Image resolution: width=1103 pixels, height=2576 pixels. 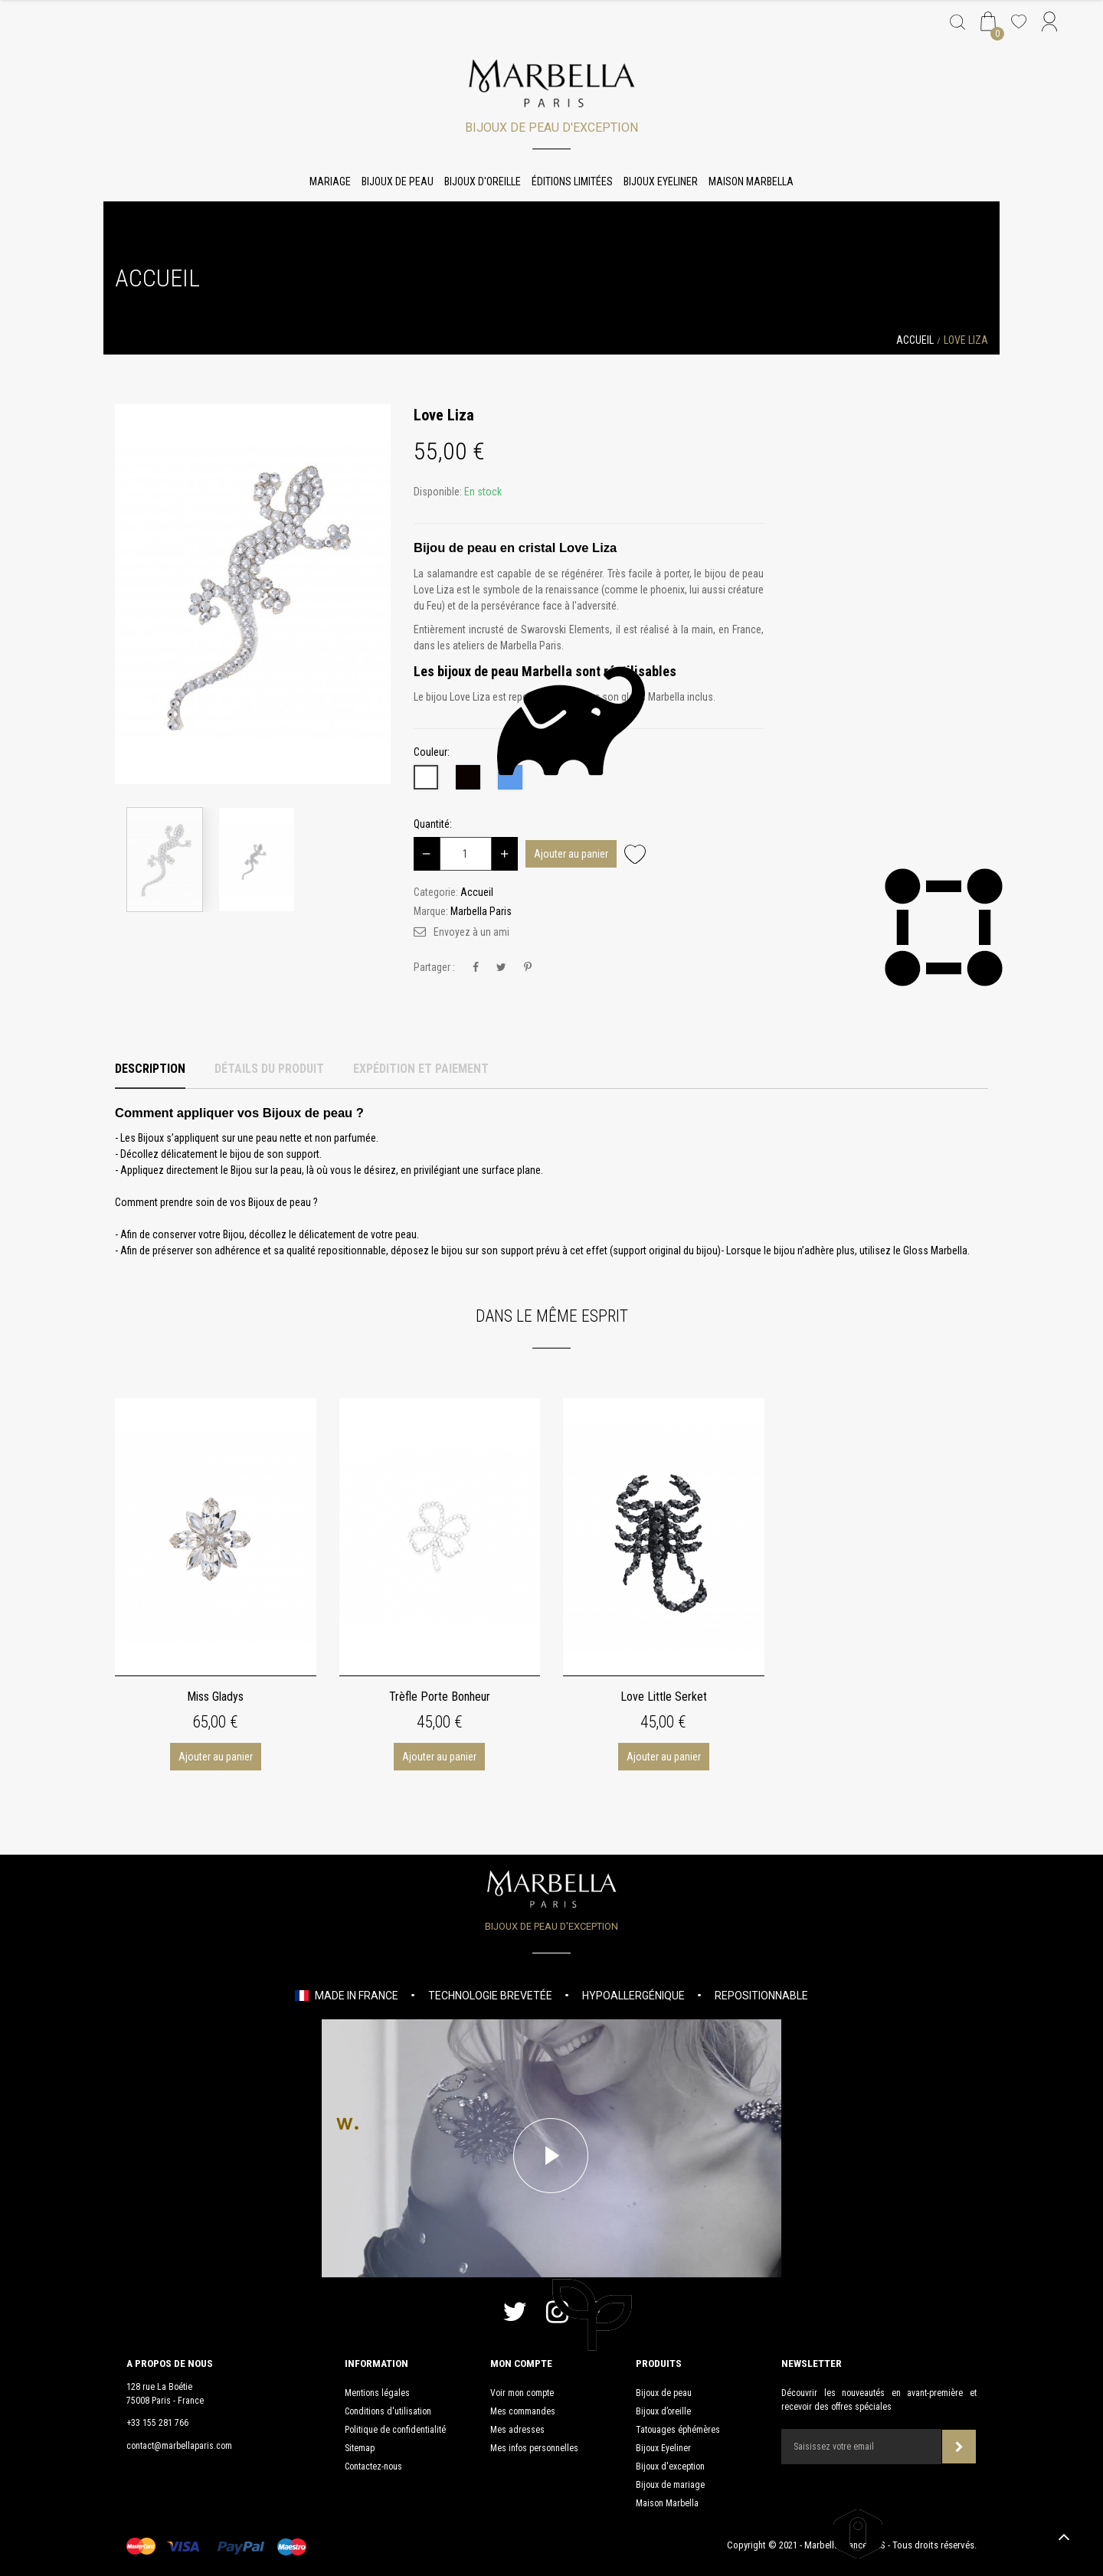 I want to click on access shape tools or vector editing, so click(x=944, y=927).